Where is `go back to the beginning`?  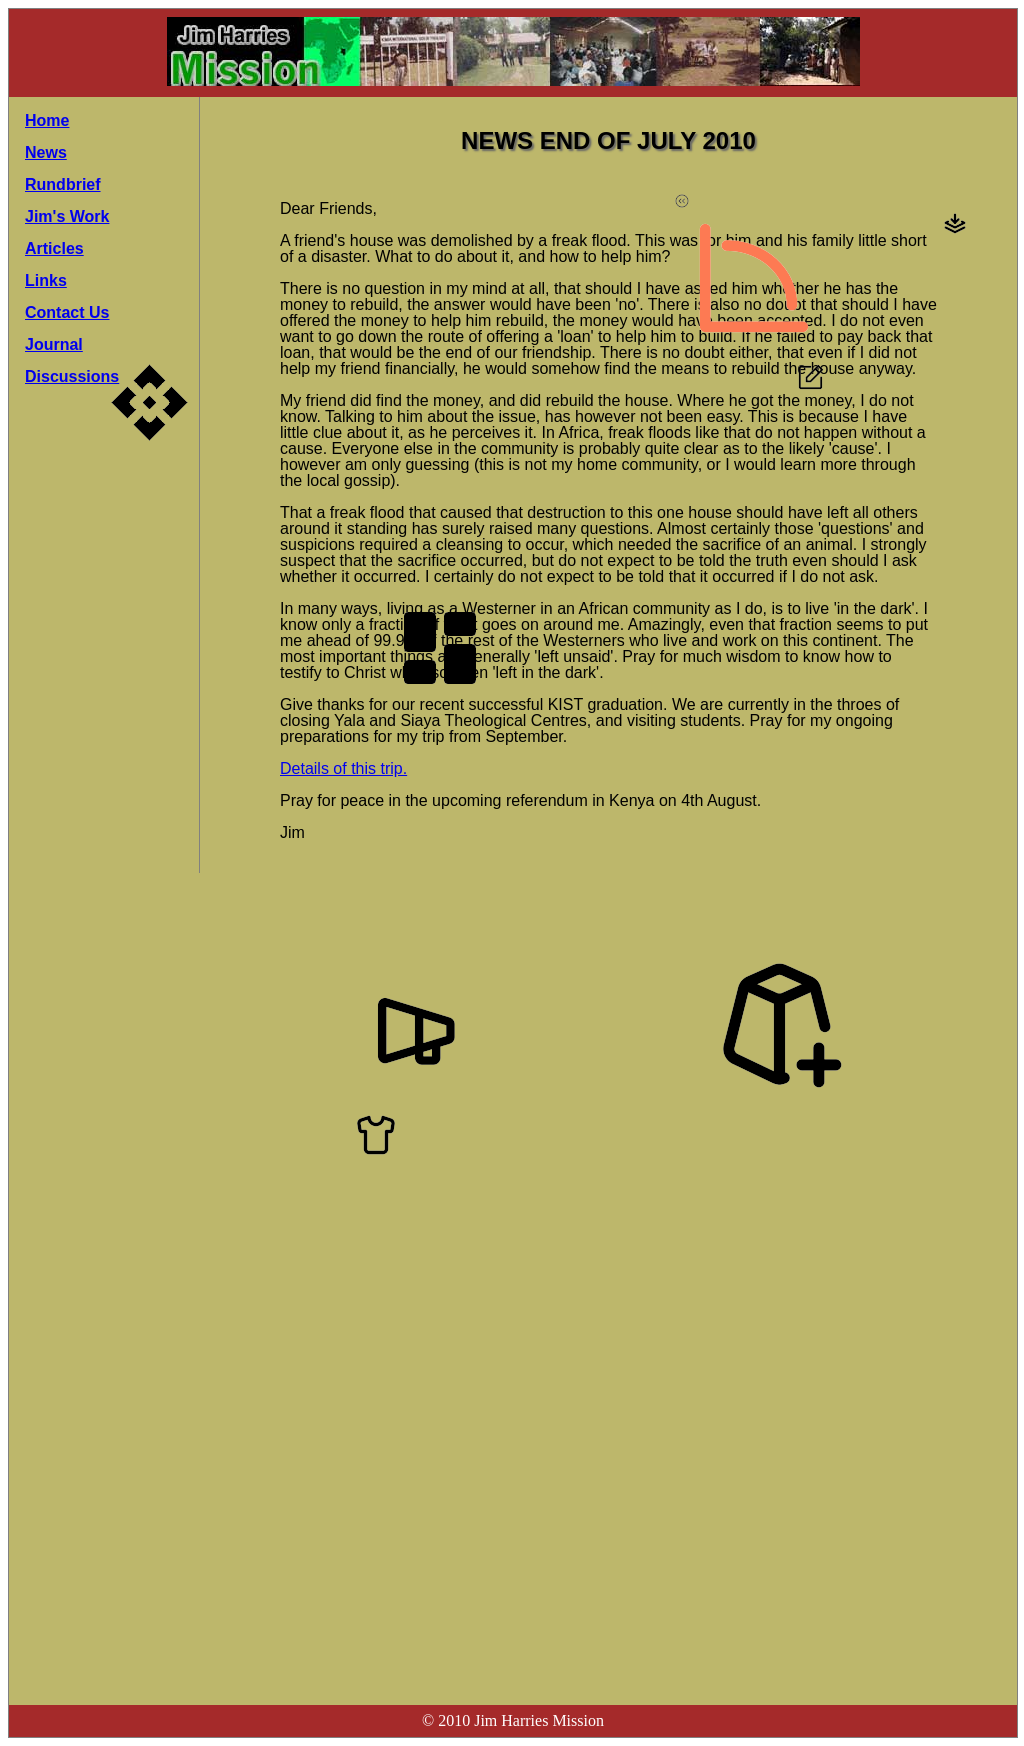
go back to the beginning is located at coordinates (682, 201).